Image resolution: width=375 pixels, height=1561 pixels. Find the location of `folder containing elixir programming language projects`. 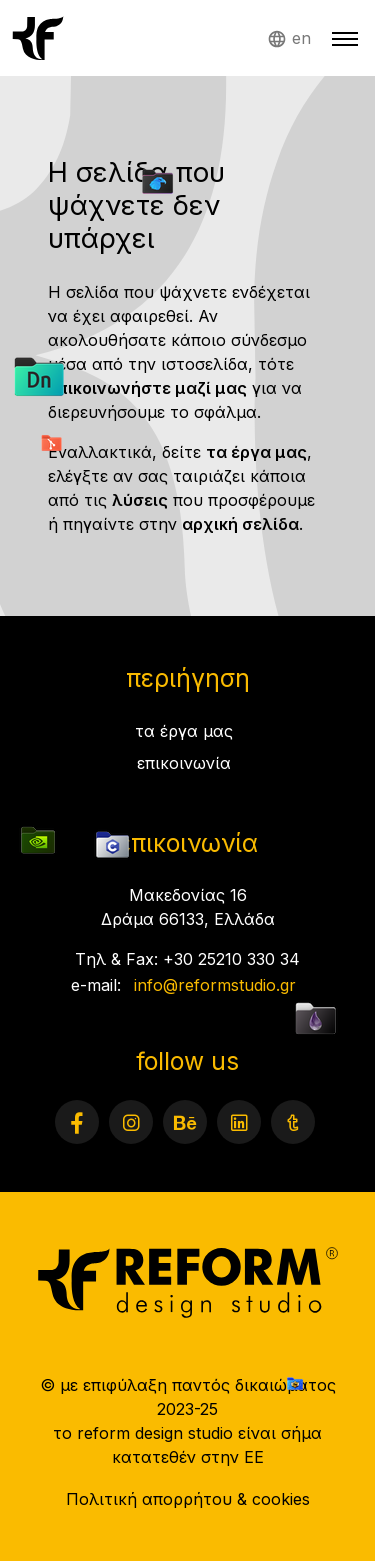

folder containing elixir programming language projects is located at coordinates (315, 1019).